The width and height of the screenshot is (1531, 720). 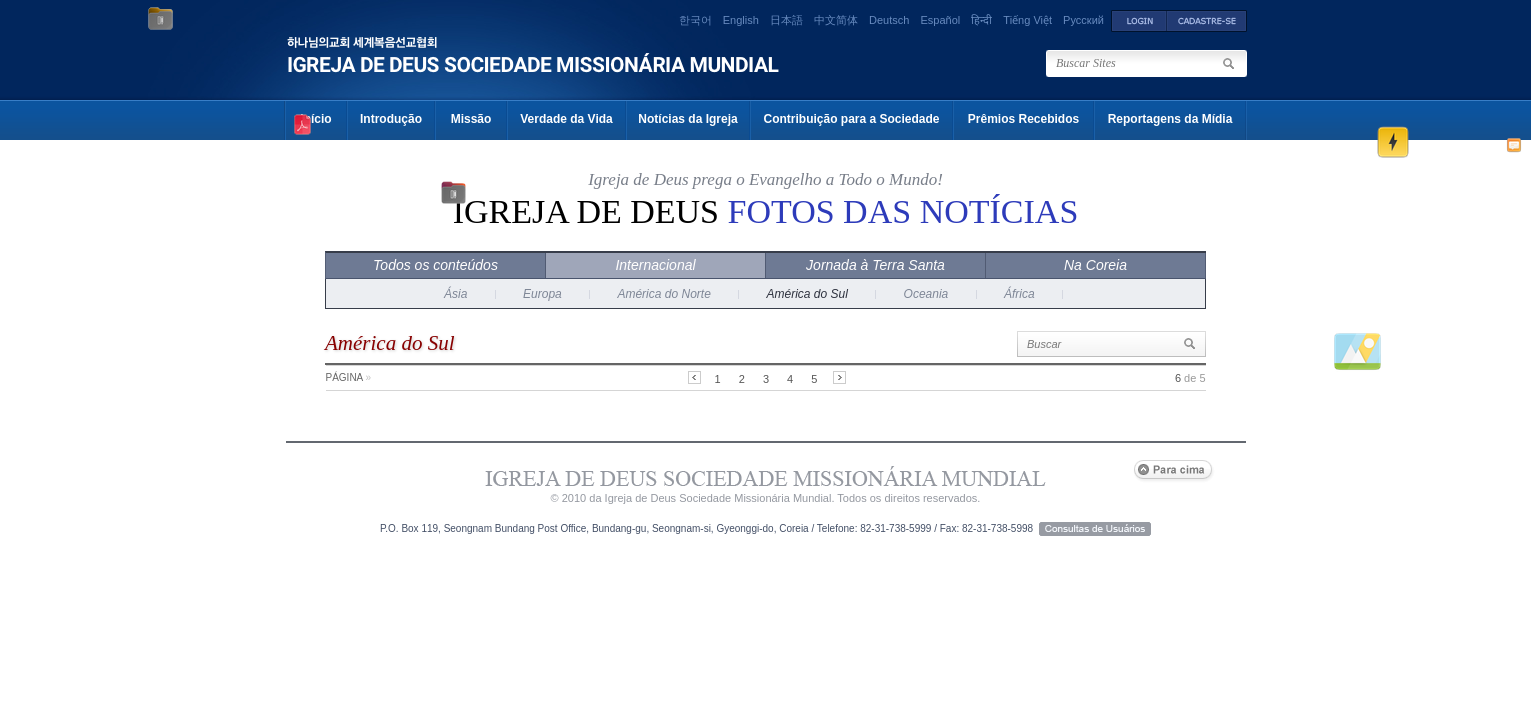 What do you see at coordinates (1357, 351) in the screenshot?
I see `open the photos app` at bounding box center [1357, 351].